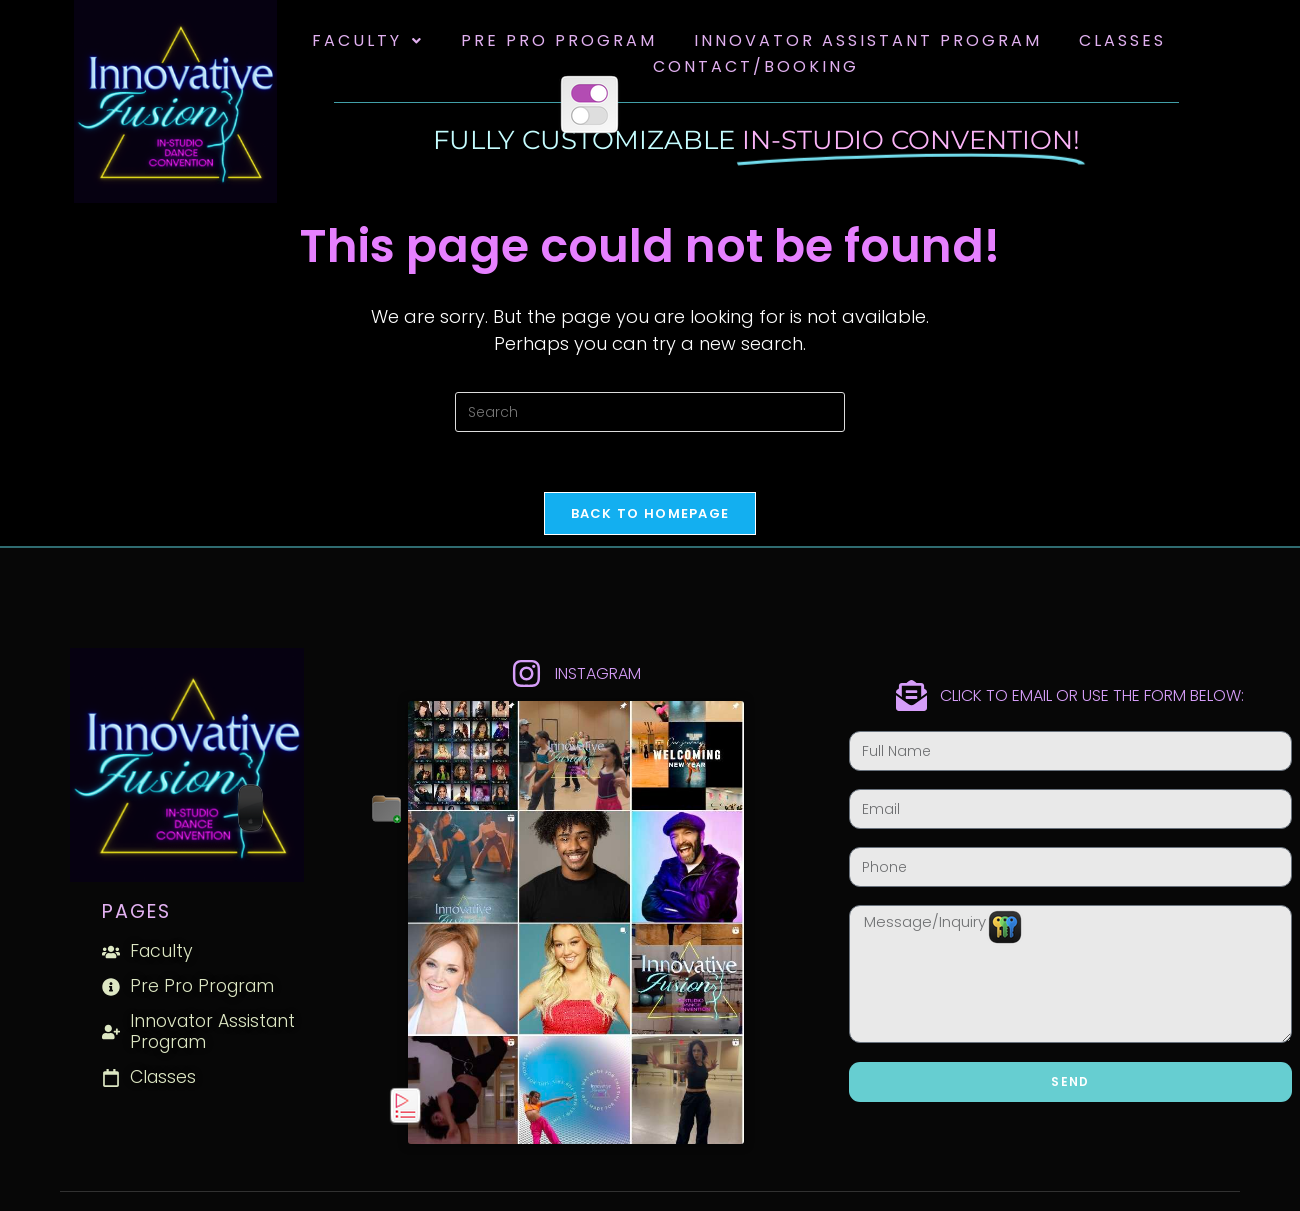 The width and height of the screenshot is (1300, 1211). I want to click on create a new folder, so click(386, 808).